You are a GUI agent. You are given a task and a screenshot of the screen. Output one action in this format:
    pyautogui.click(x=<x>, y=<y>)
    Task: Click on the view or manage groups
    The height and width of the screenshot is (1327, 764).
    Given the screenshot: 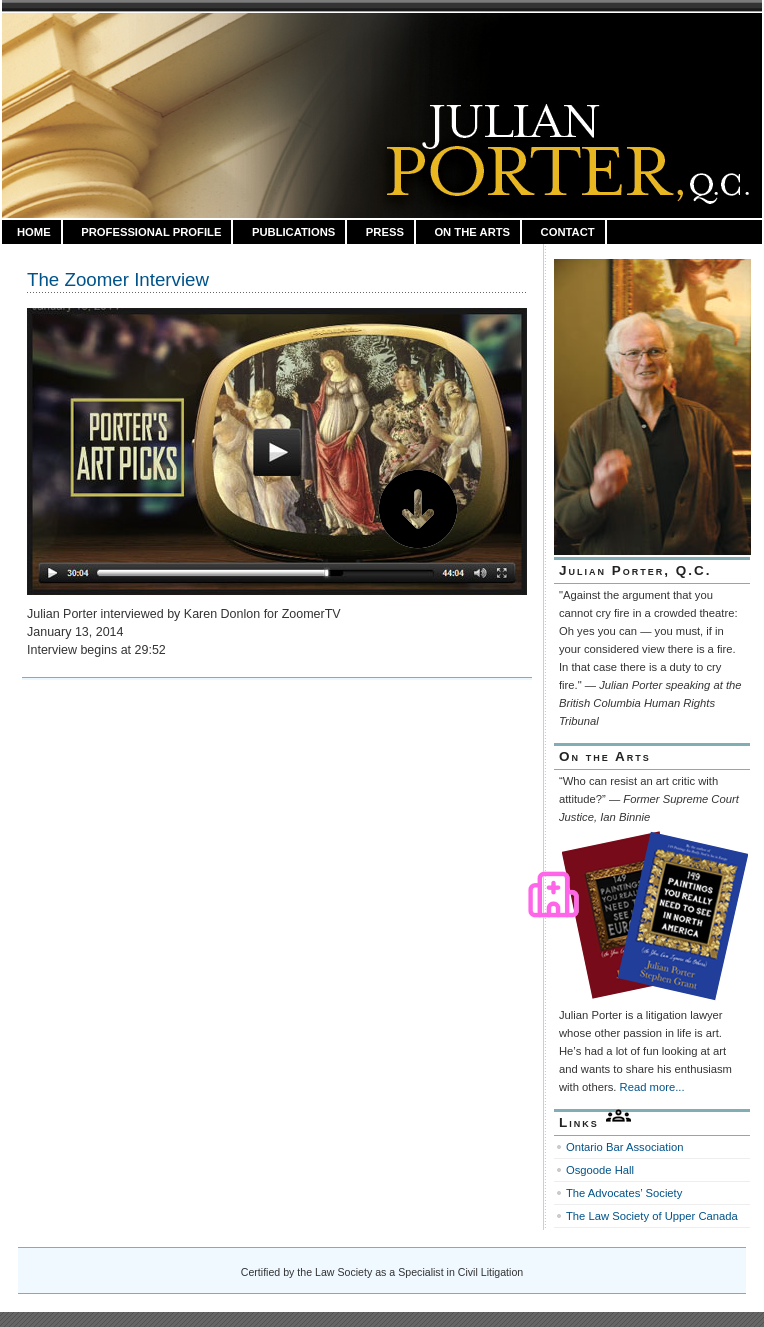 What is the action you would take?
    pyautogui.click(x=618, y=1115)
    